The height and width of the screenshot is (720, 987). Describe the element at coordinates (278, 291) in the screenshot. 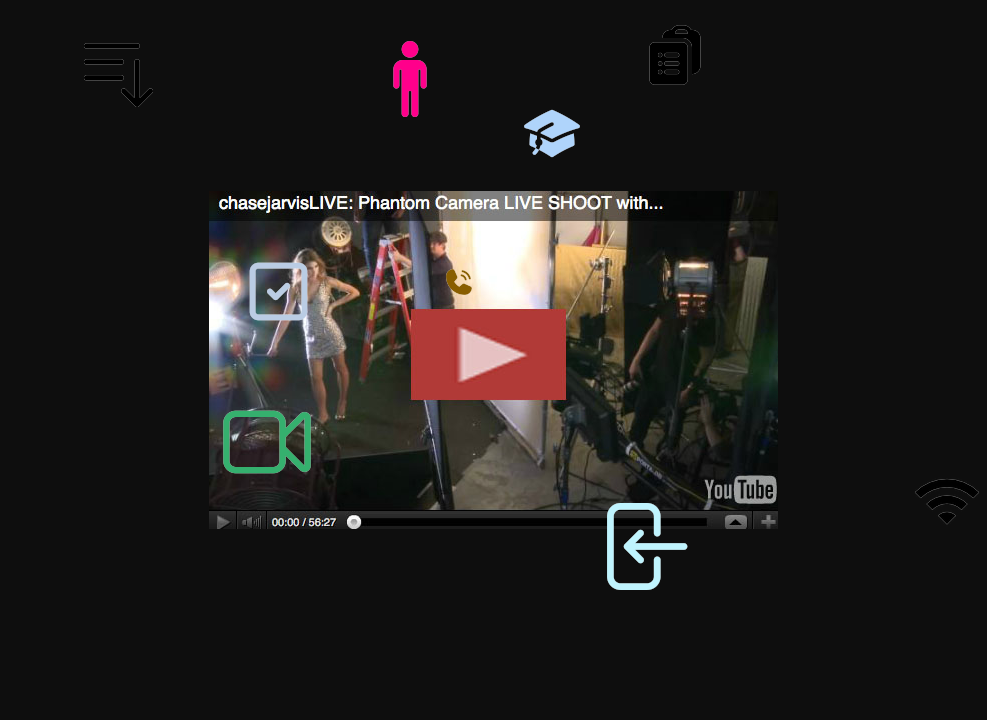

I see `mark a task or item as complete` at that location.